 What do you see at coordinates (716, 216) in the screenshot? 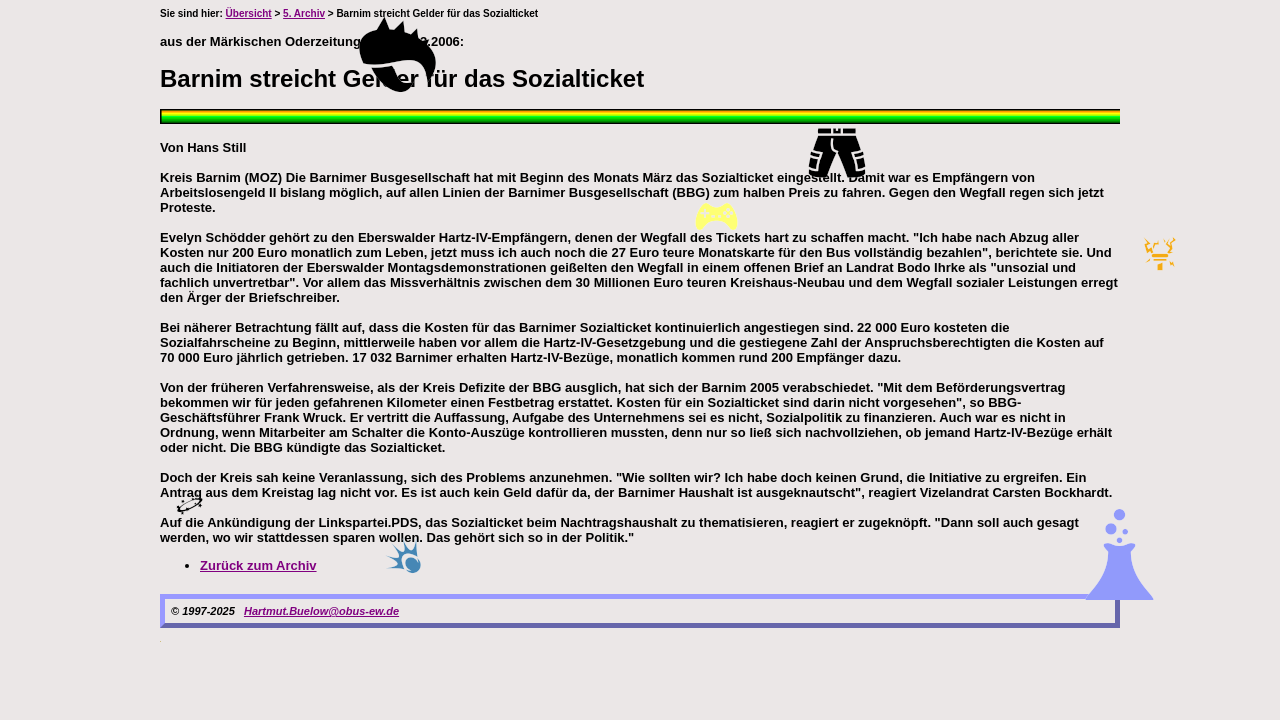
I see `open gaming or game center app` at bounding box center [716, 216].